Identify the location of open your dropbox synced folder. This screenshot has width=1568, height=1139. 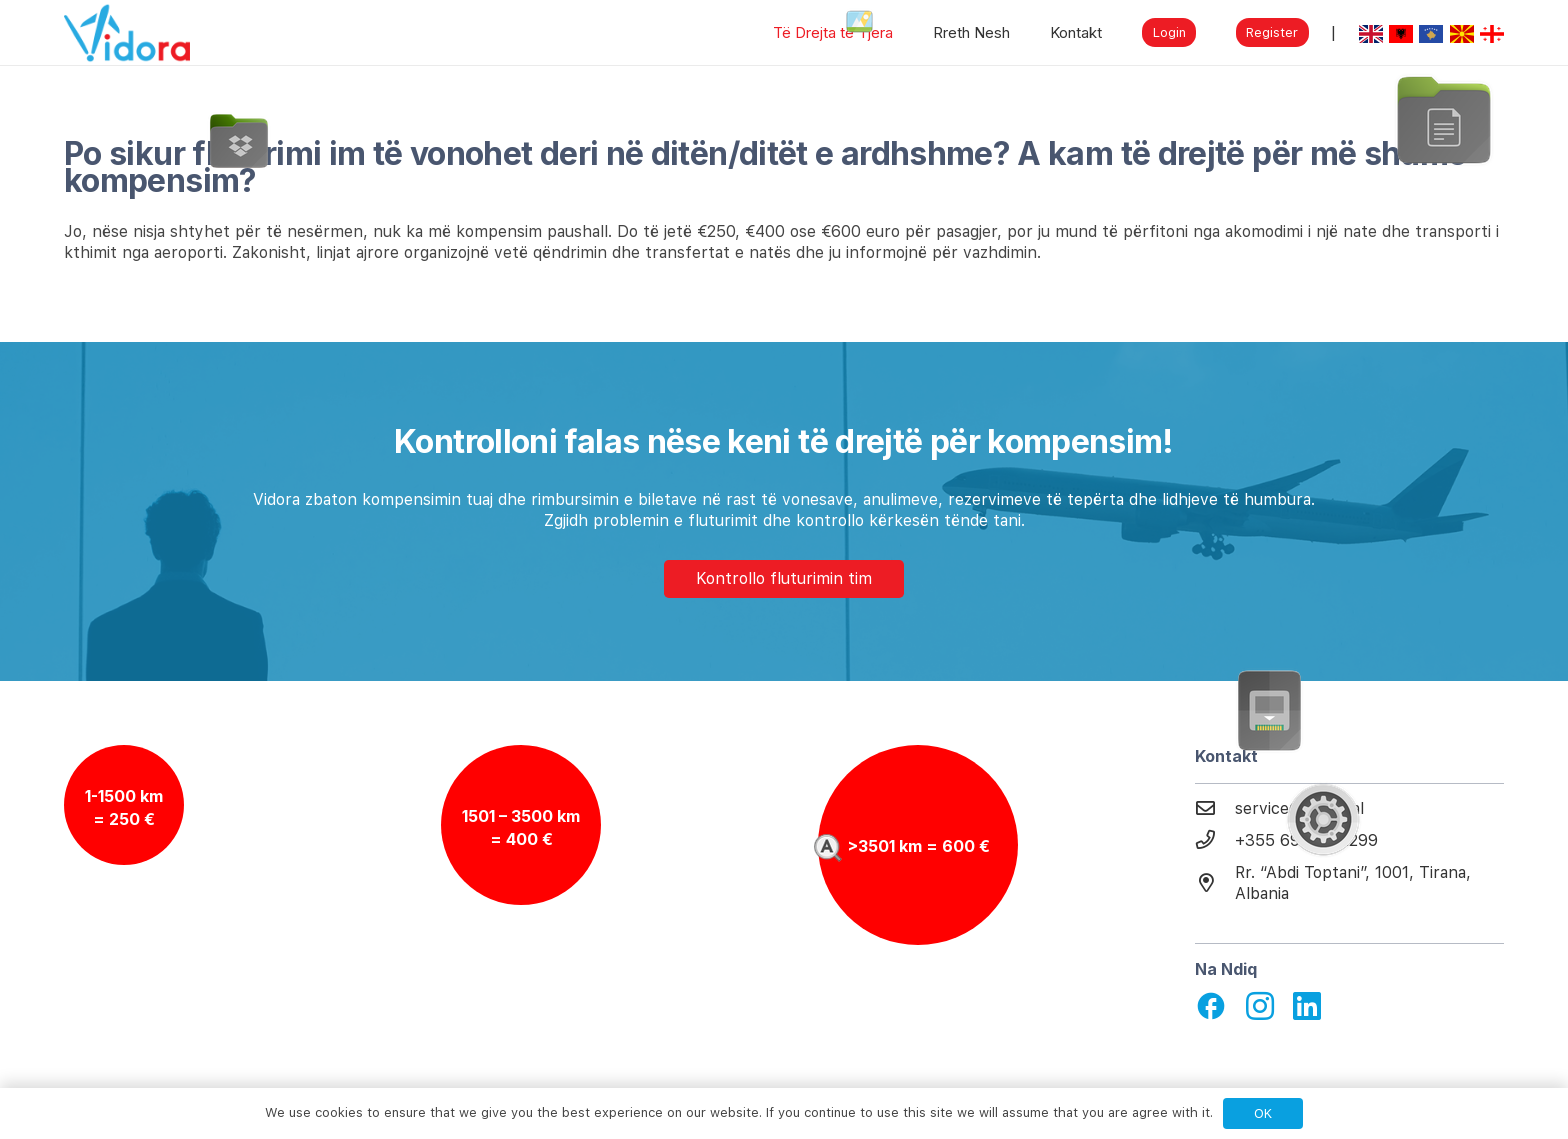
(239, 141).